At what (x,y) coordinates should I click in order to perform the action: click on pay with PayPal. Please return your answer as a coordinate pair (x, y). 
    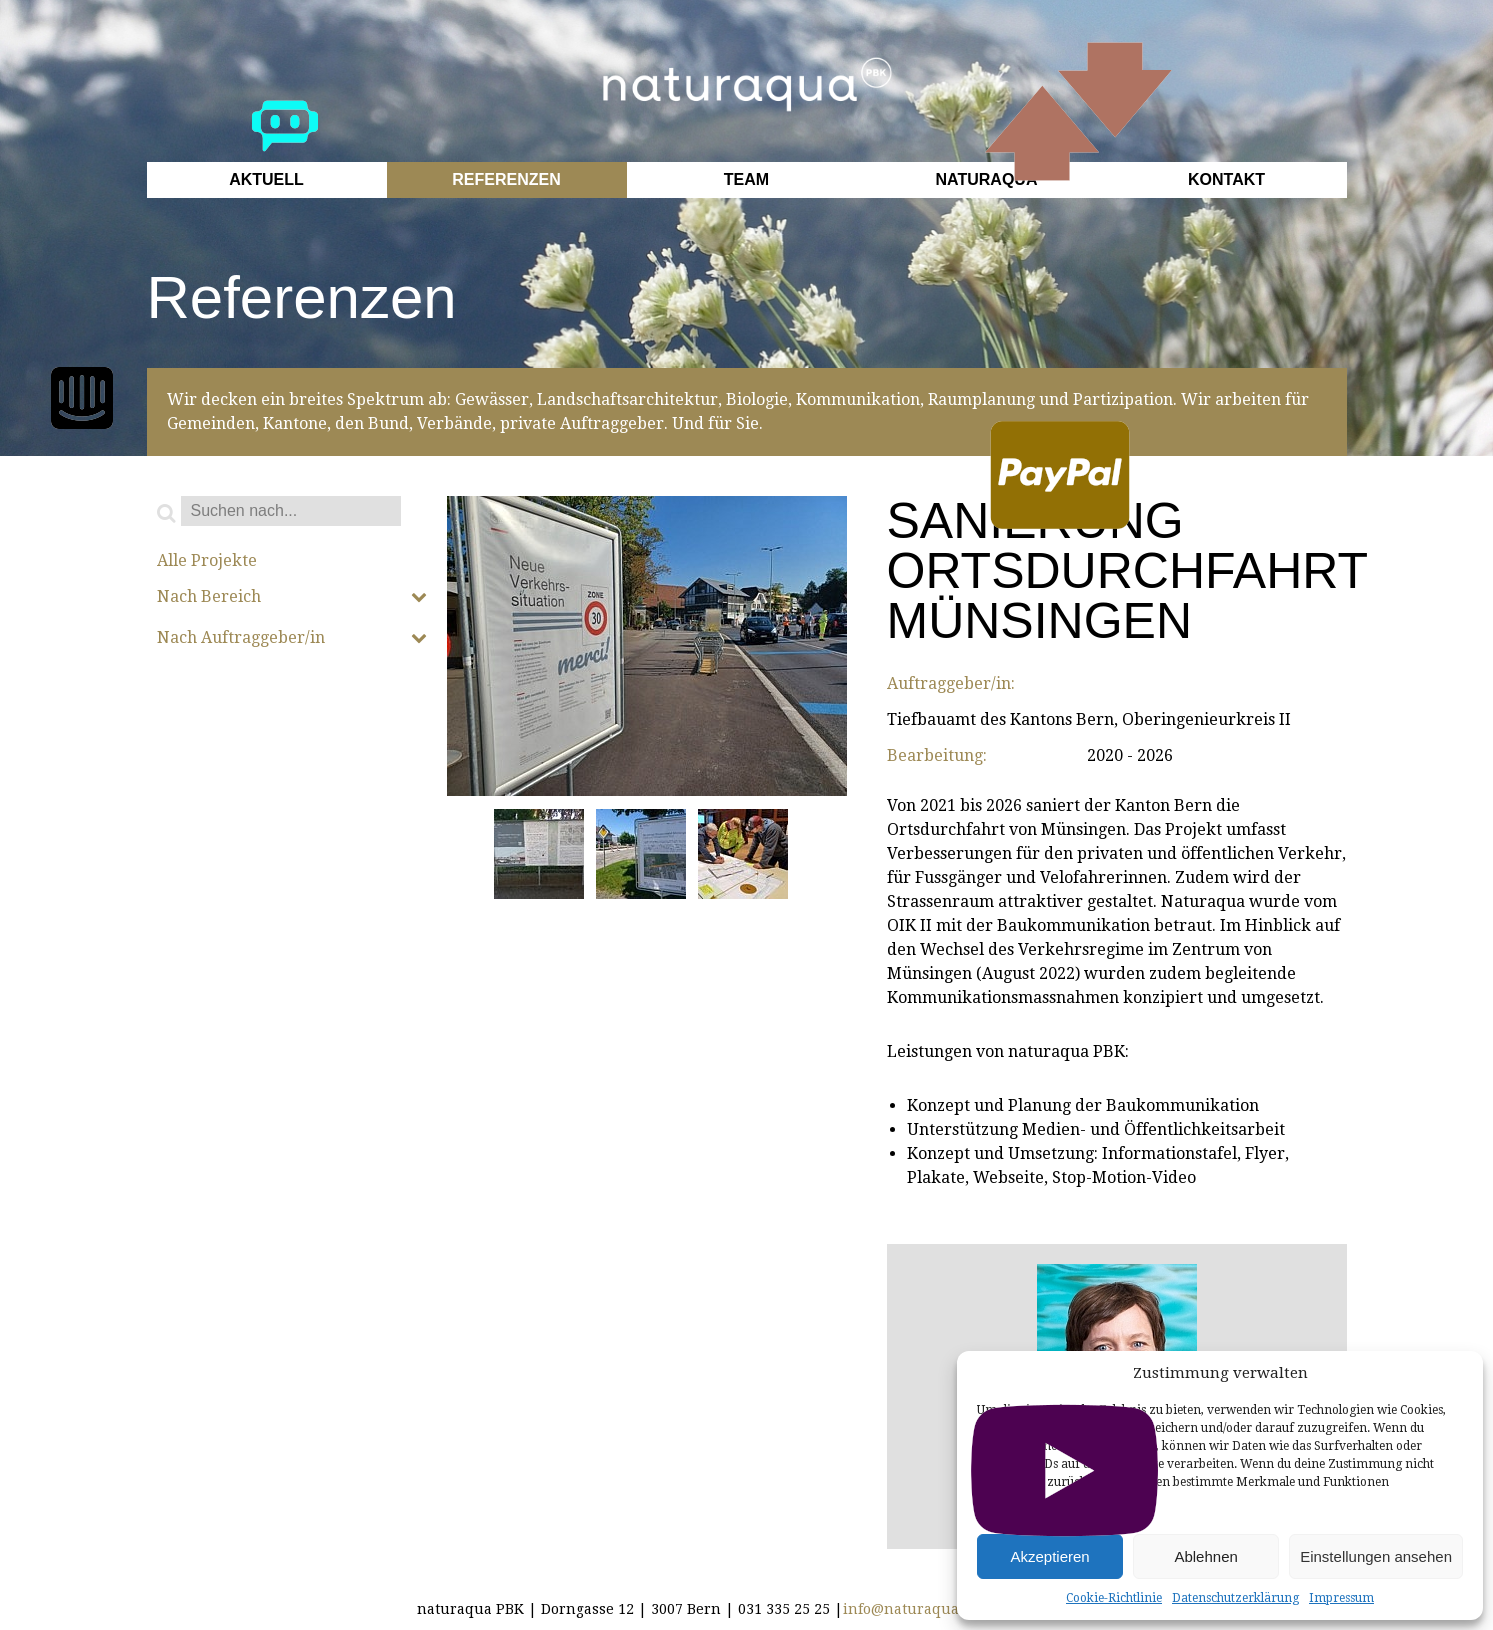
    Looking at the image, I should click on (1060, 475).